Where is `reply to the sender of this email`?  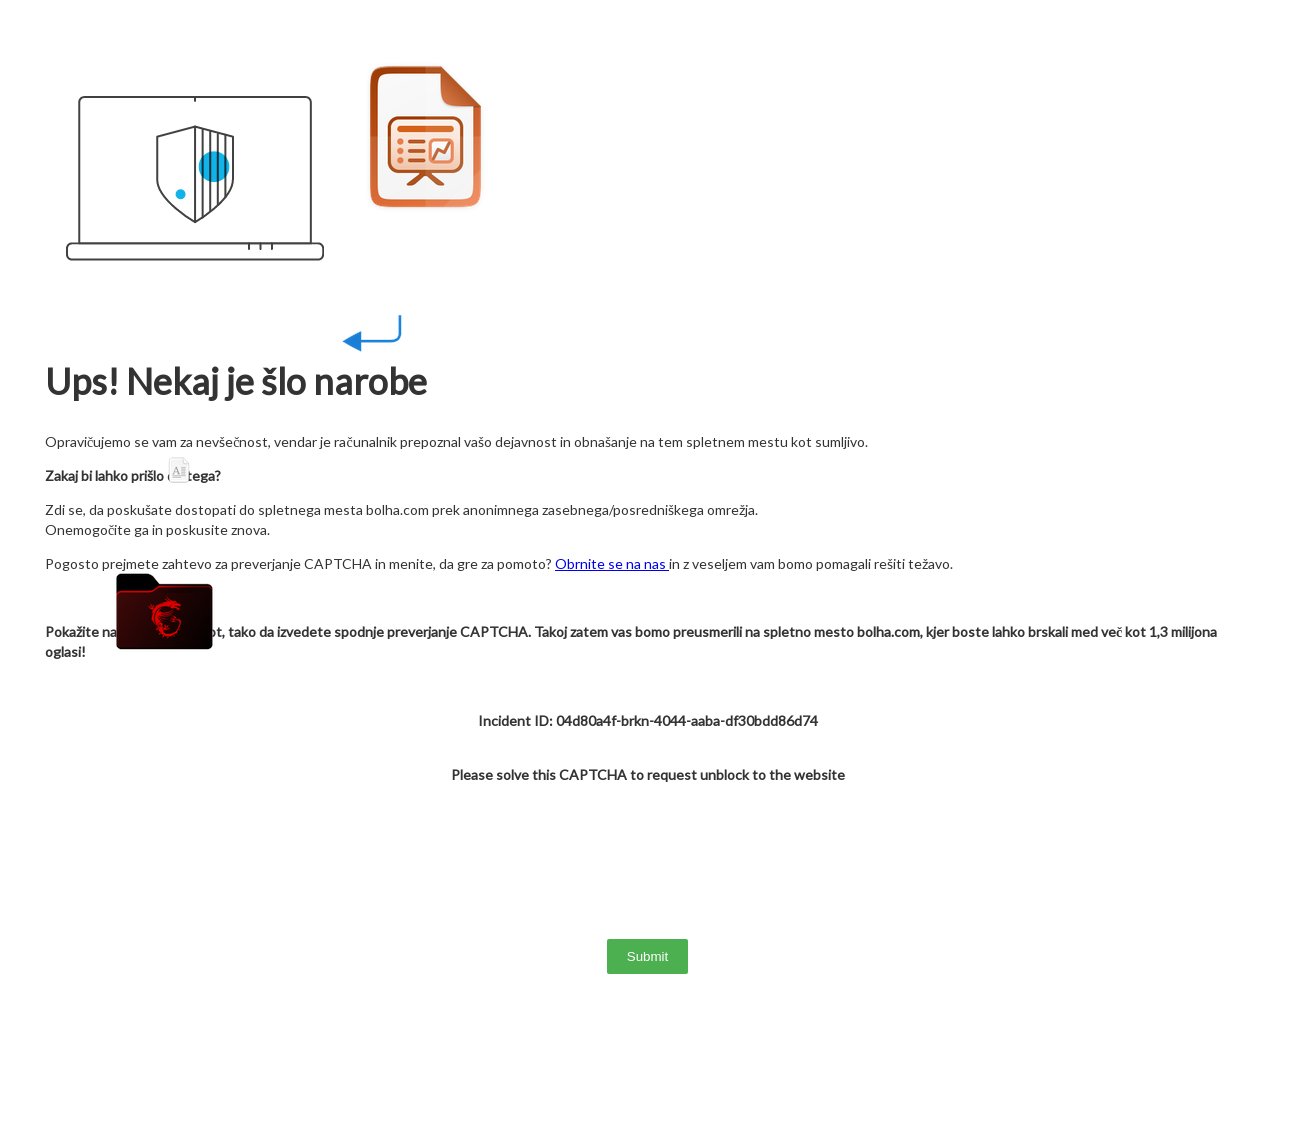 reply to the sender of this email is located at coordinates (371, 333).